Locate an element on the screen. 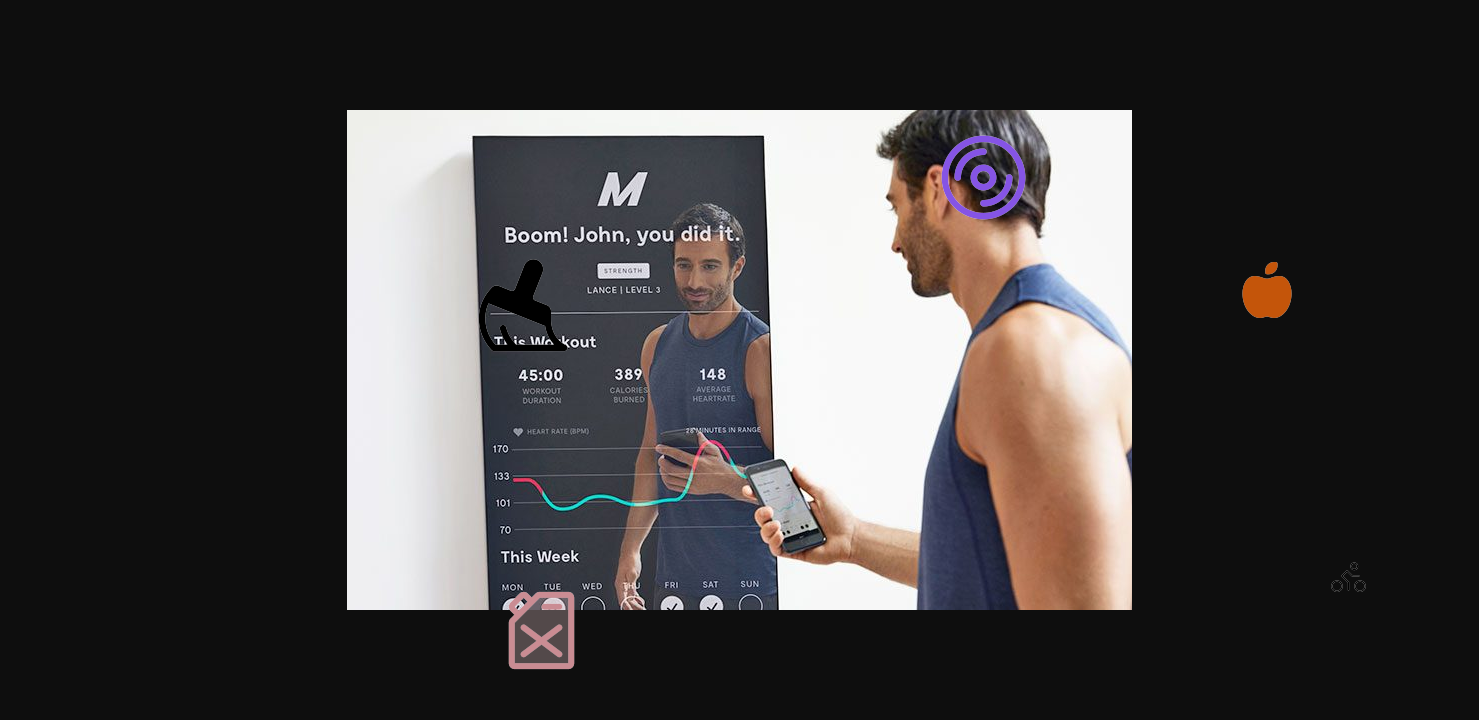  indicates fuel or gas-related settings is located at coordinates (541, 630).